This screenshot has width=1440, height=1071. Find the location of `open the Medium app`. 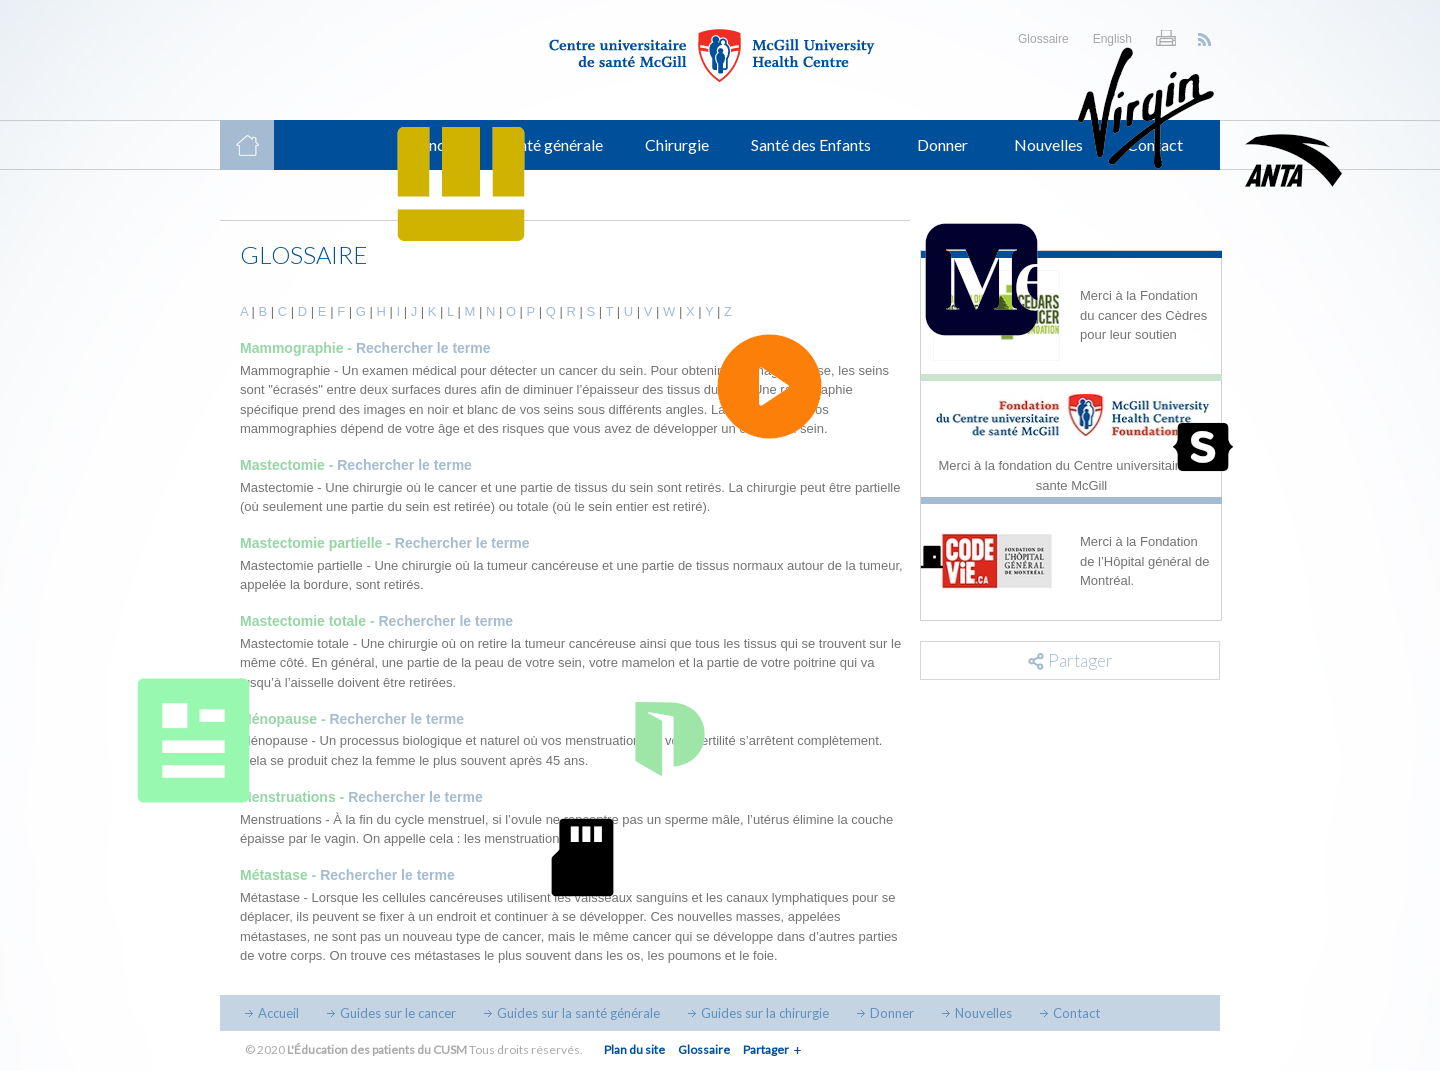

open the Medium app is located at coordinates (981, 279).